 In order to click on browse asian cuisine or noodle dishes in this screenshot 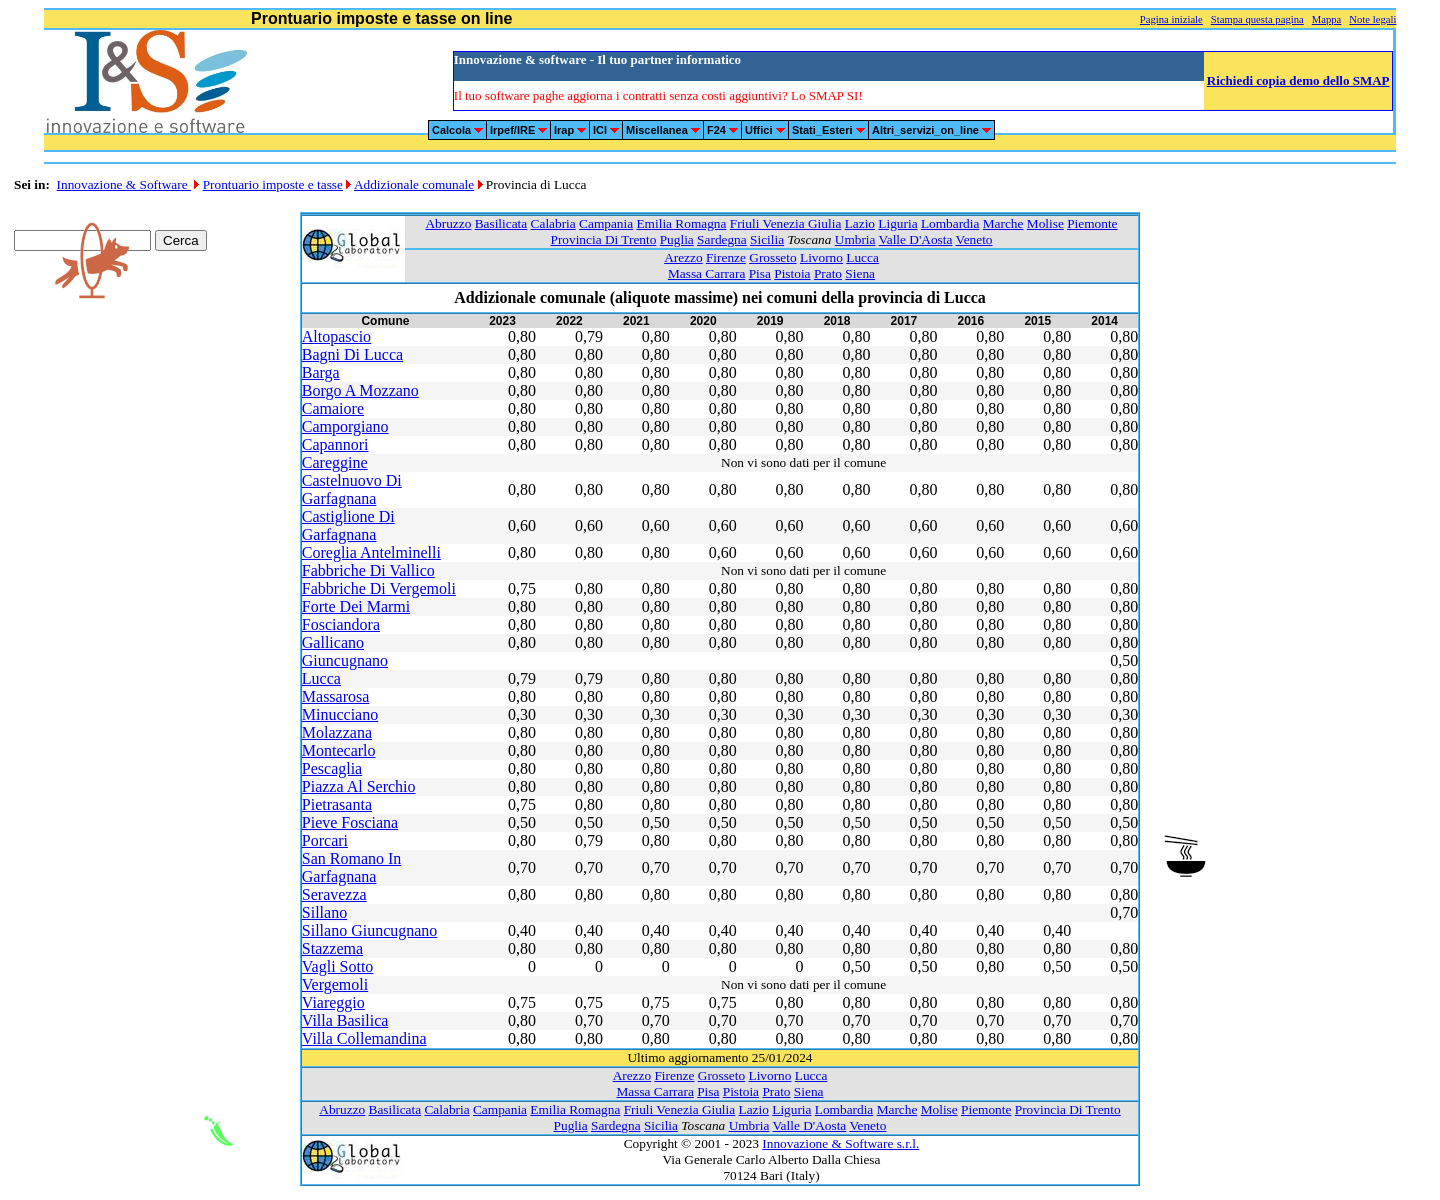, I will do `click(1186, 856)`.